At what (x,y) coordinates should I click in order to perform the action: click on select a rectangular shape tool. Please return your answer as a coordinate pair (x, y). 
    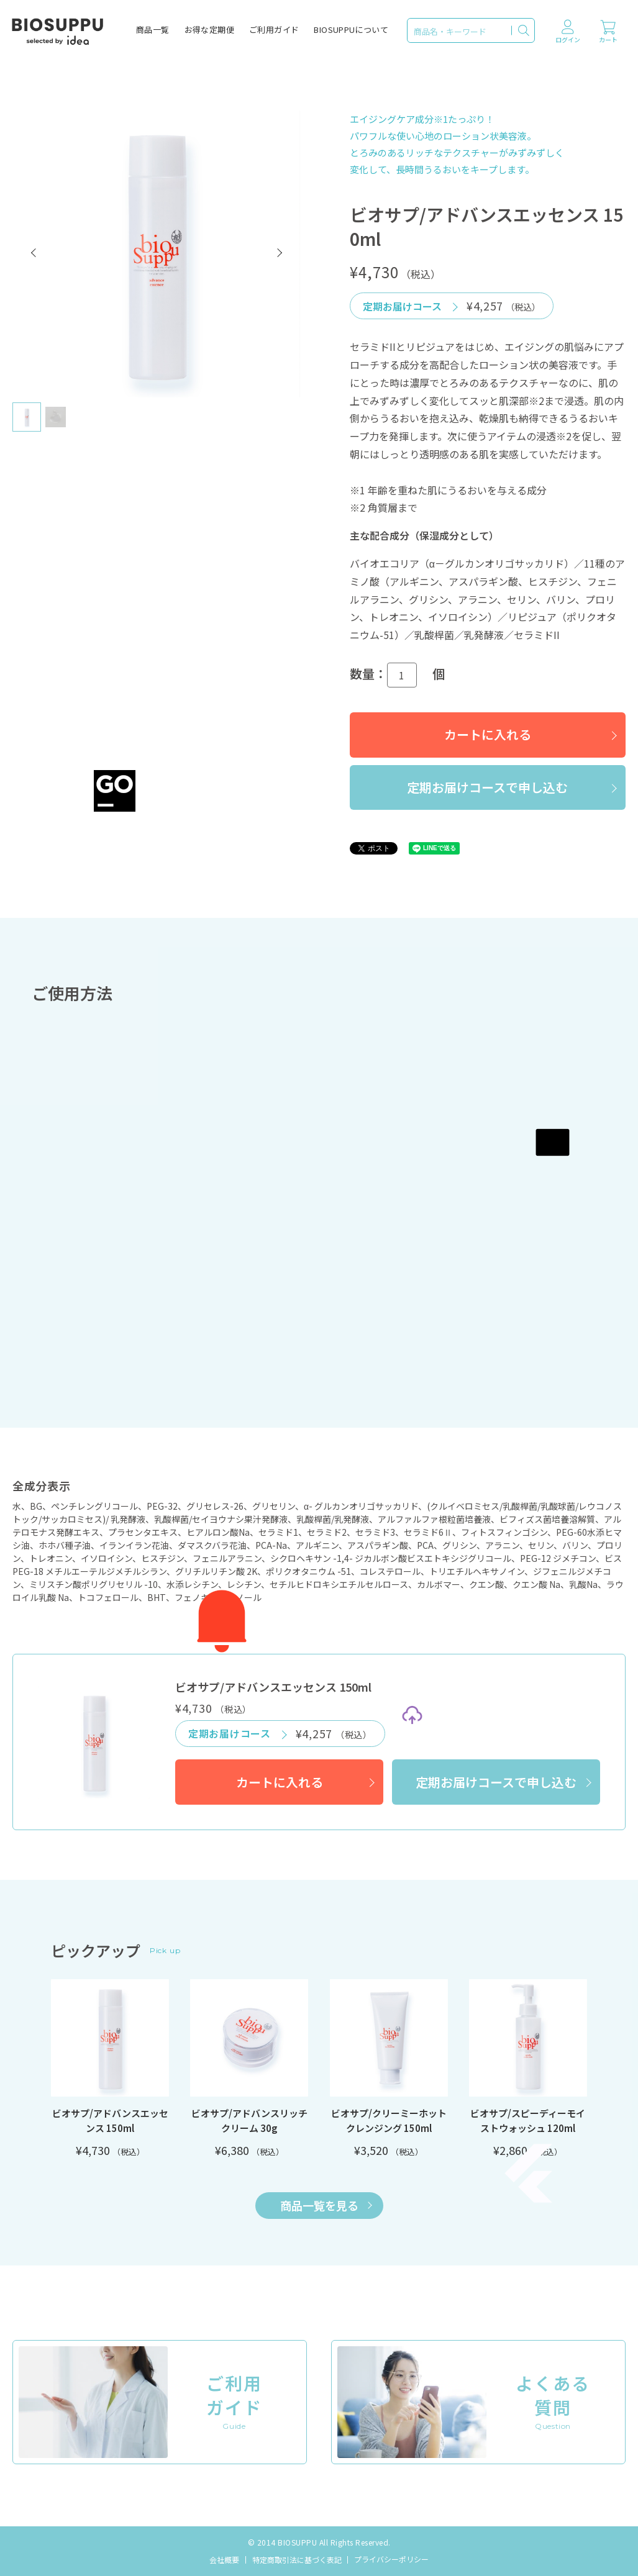
    Looking at the image, I should click on (552, 1142).